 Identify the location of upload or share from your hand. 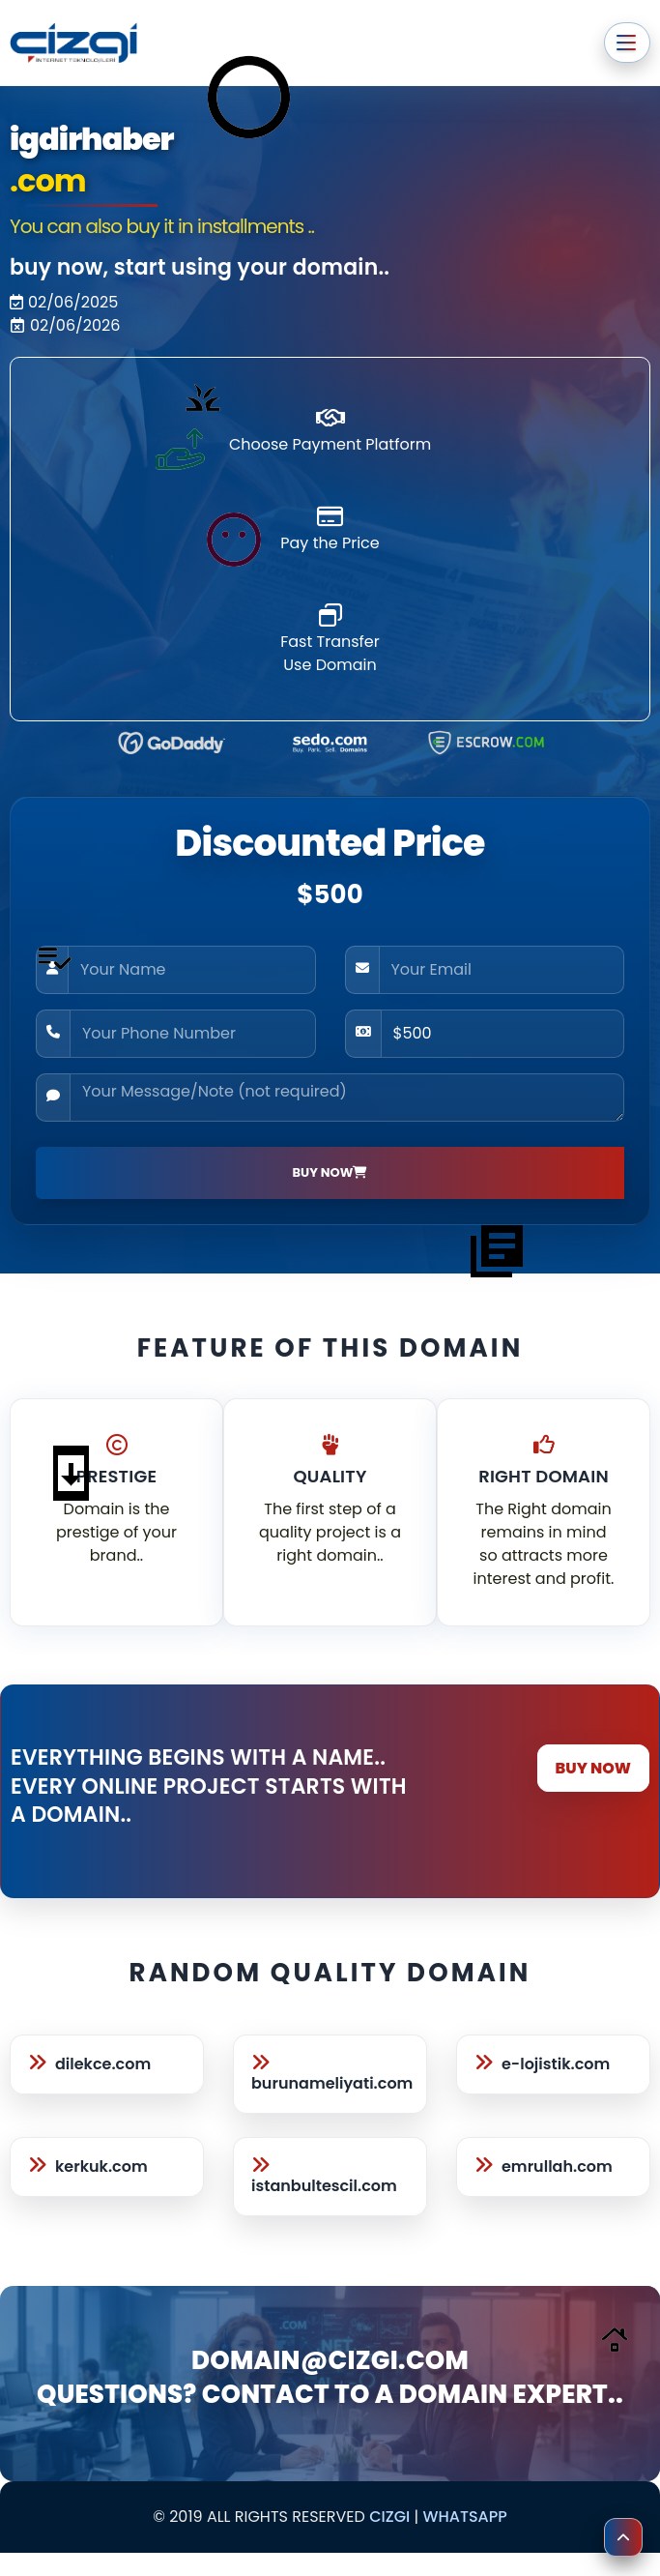
(182, 452).